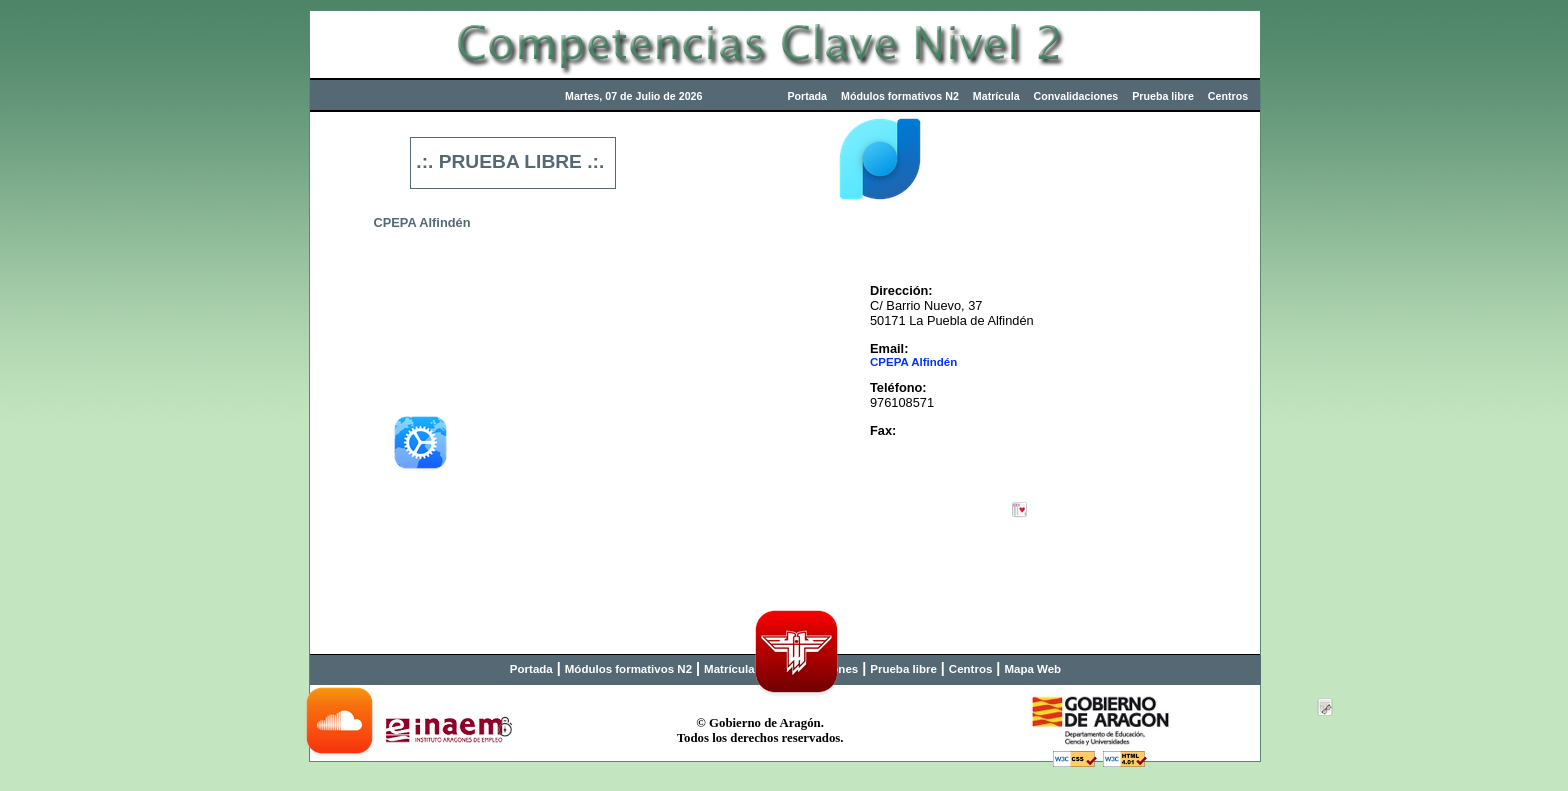 The image size is (1568, 791). Describe the element at coordinates (880, 159) in the screenshot. I see `open the TalentOnboard application` at that location.